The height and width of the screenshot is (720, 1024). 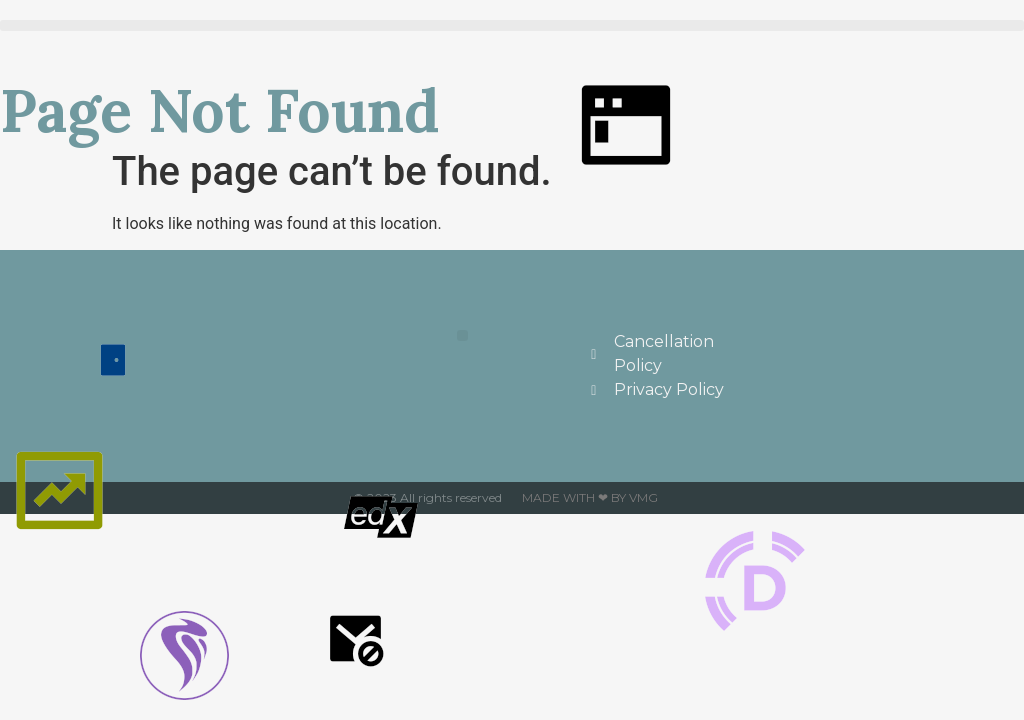 I want to click on exit or log out of the application, so click(x=113, y=360).